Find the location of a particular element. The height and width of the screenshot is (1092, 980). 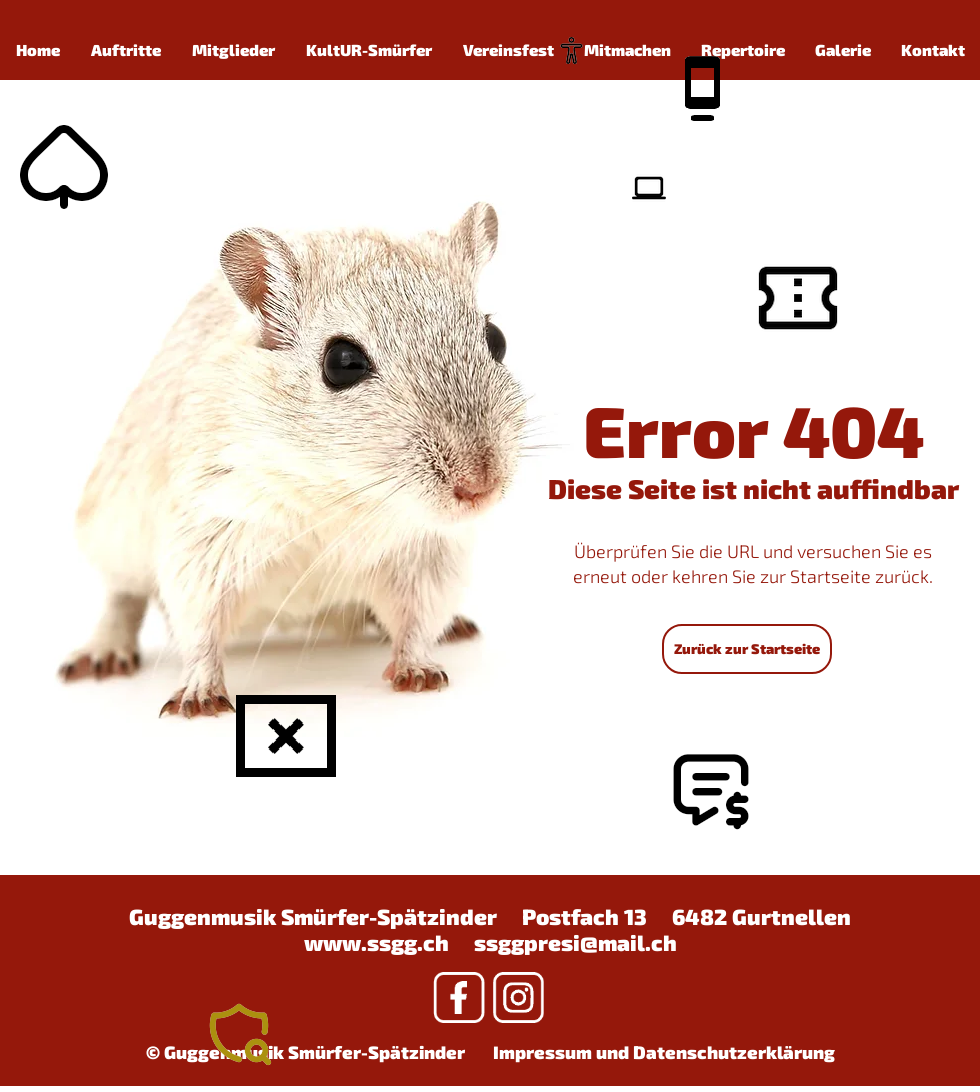

spade suit symbol for card games is located at coordinates (64, 165).